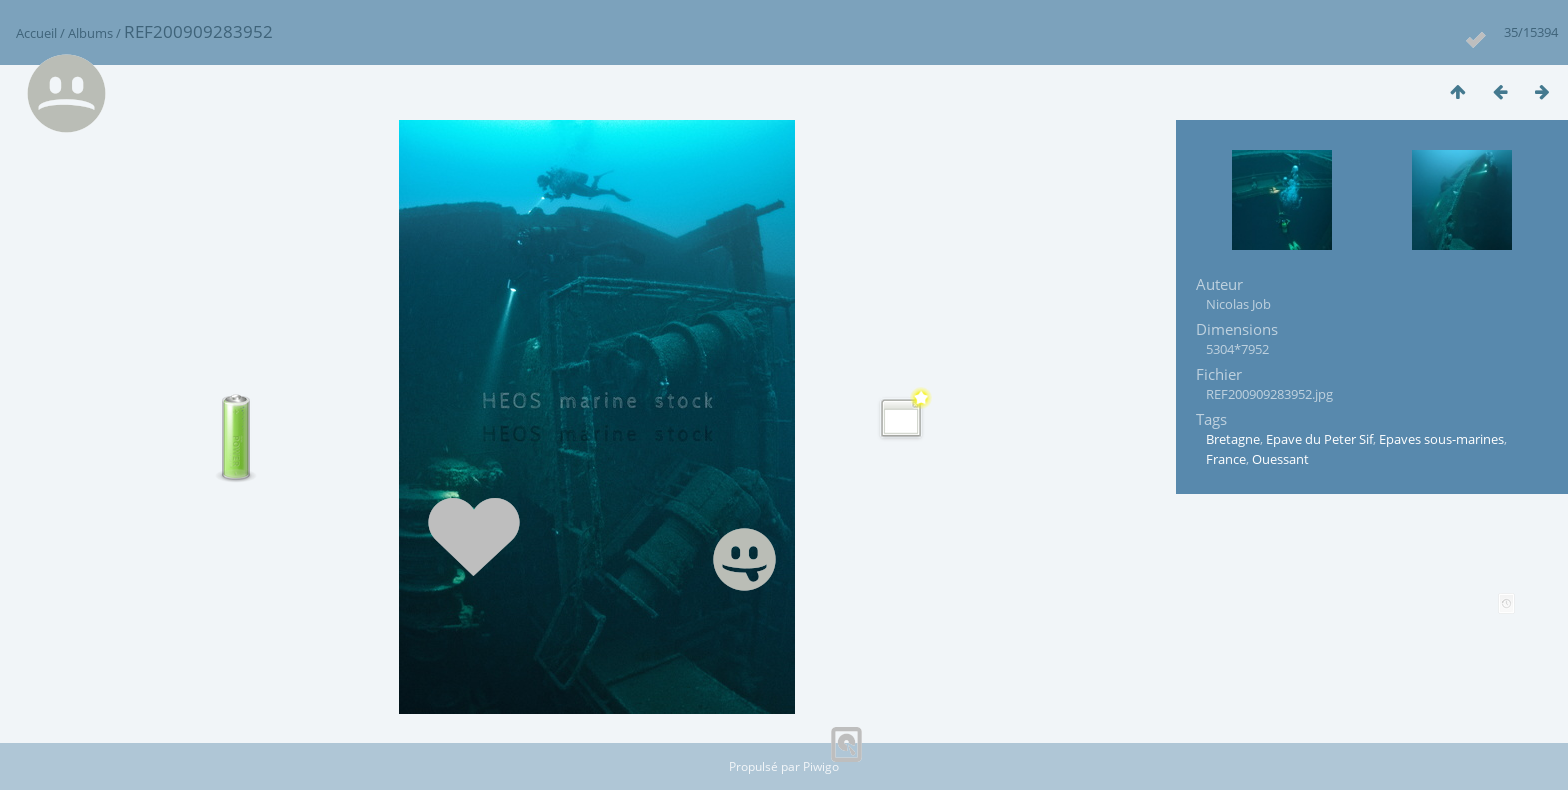 The image size is (1568, 790). I want to click on open a new window, so click(904, 414).